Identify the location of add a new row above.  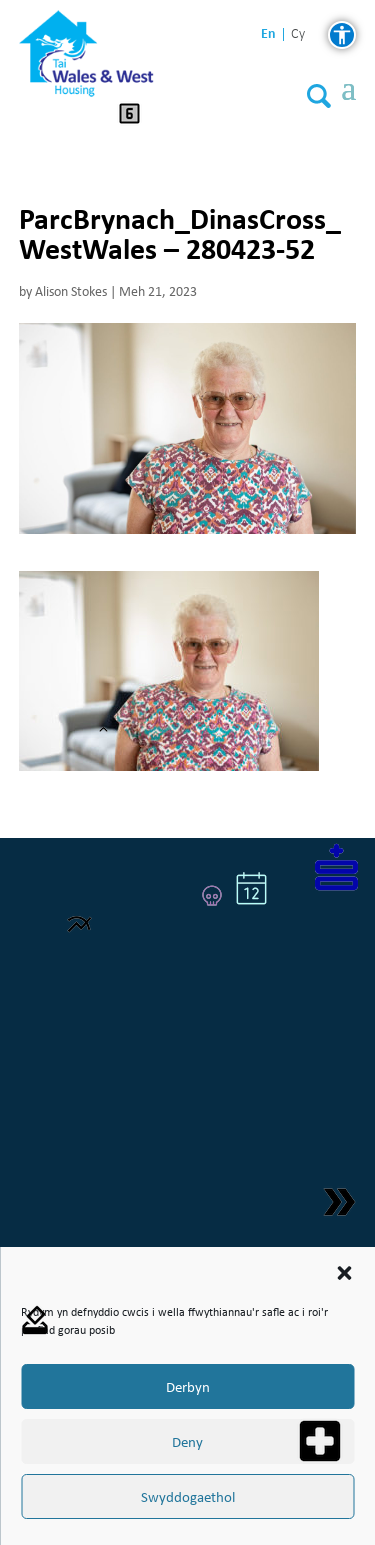
(336, 870).